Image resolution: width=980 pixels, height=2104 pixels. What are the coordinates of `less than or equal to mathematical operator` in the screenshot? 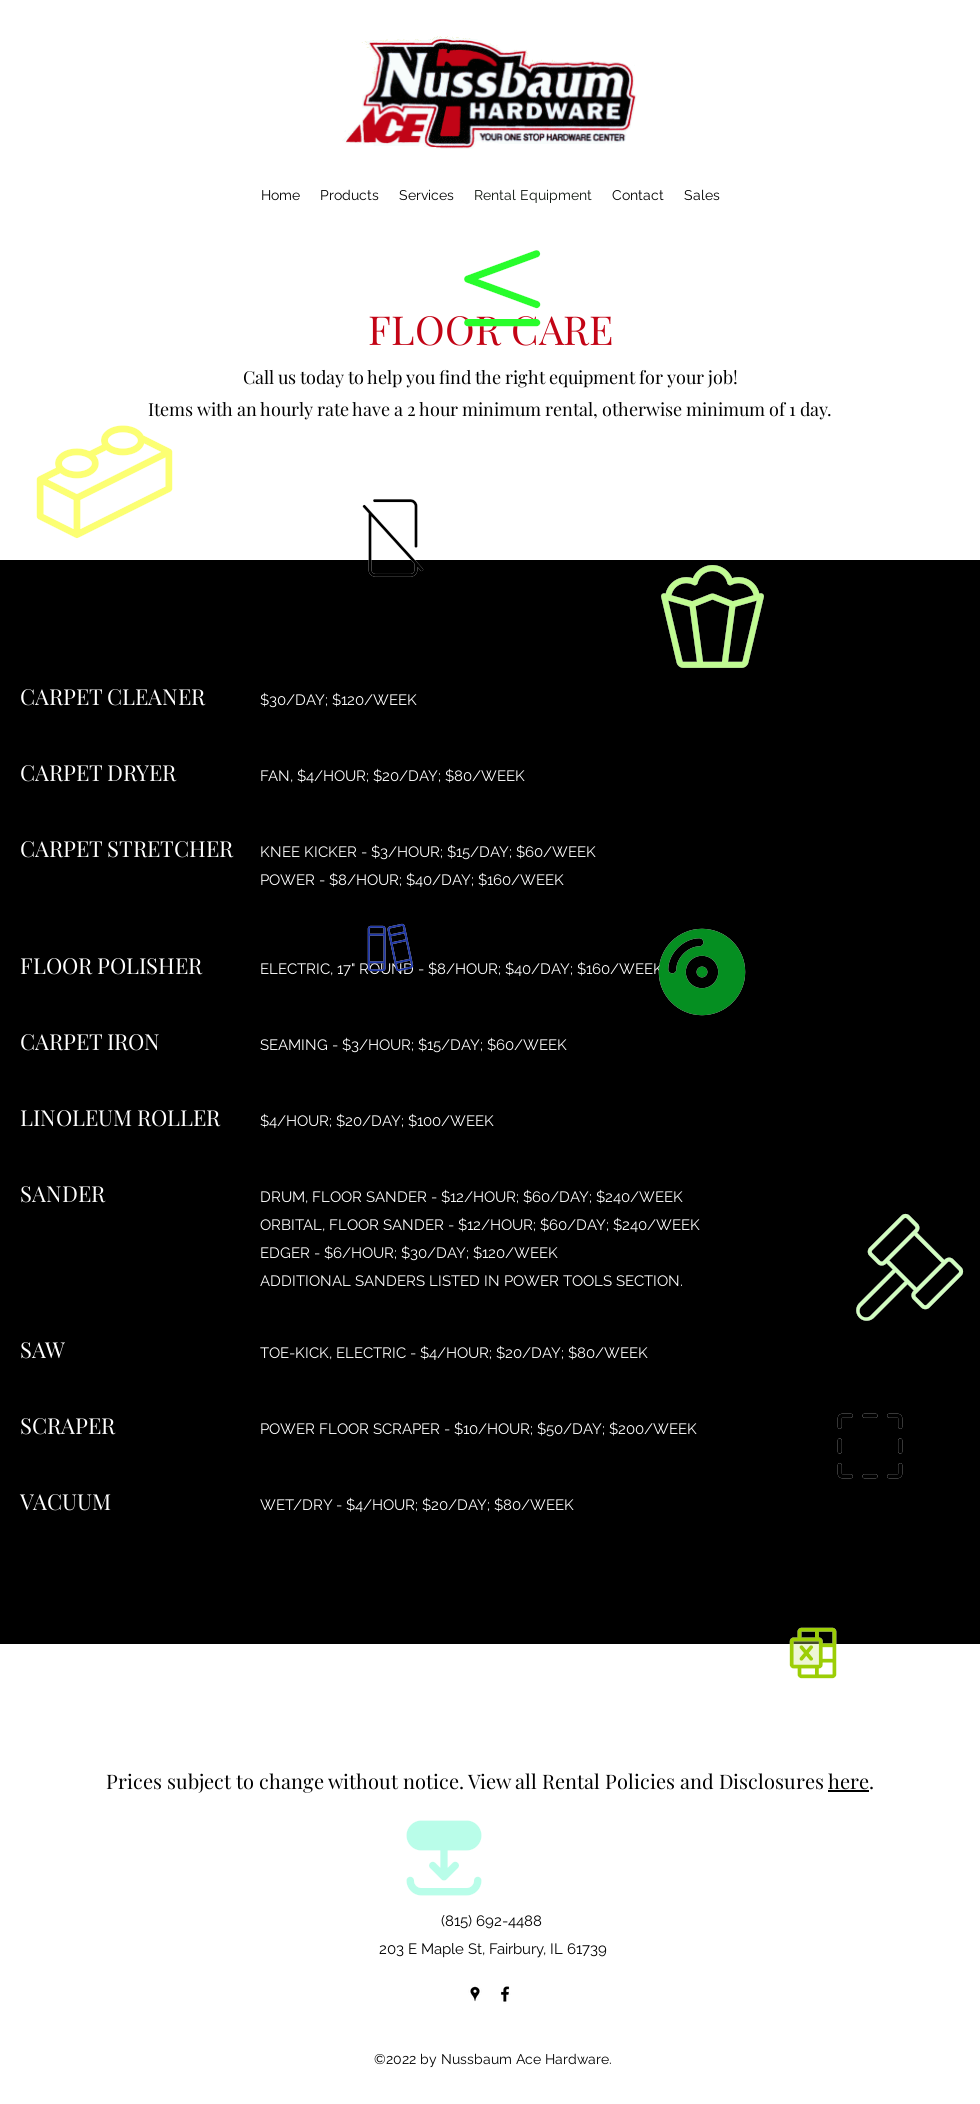 It's located at (504, 290).